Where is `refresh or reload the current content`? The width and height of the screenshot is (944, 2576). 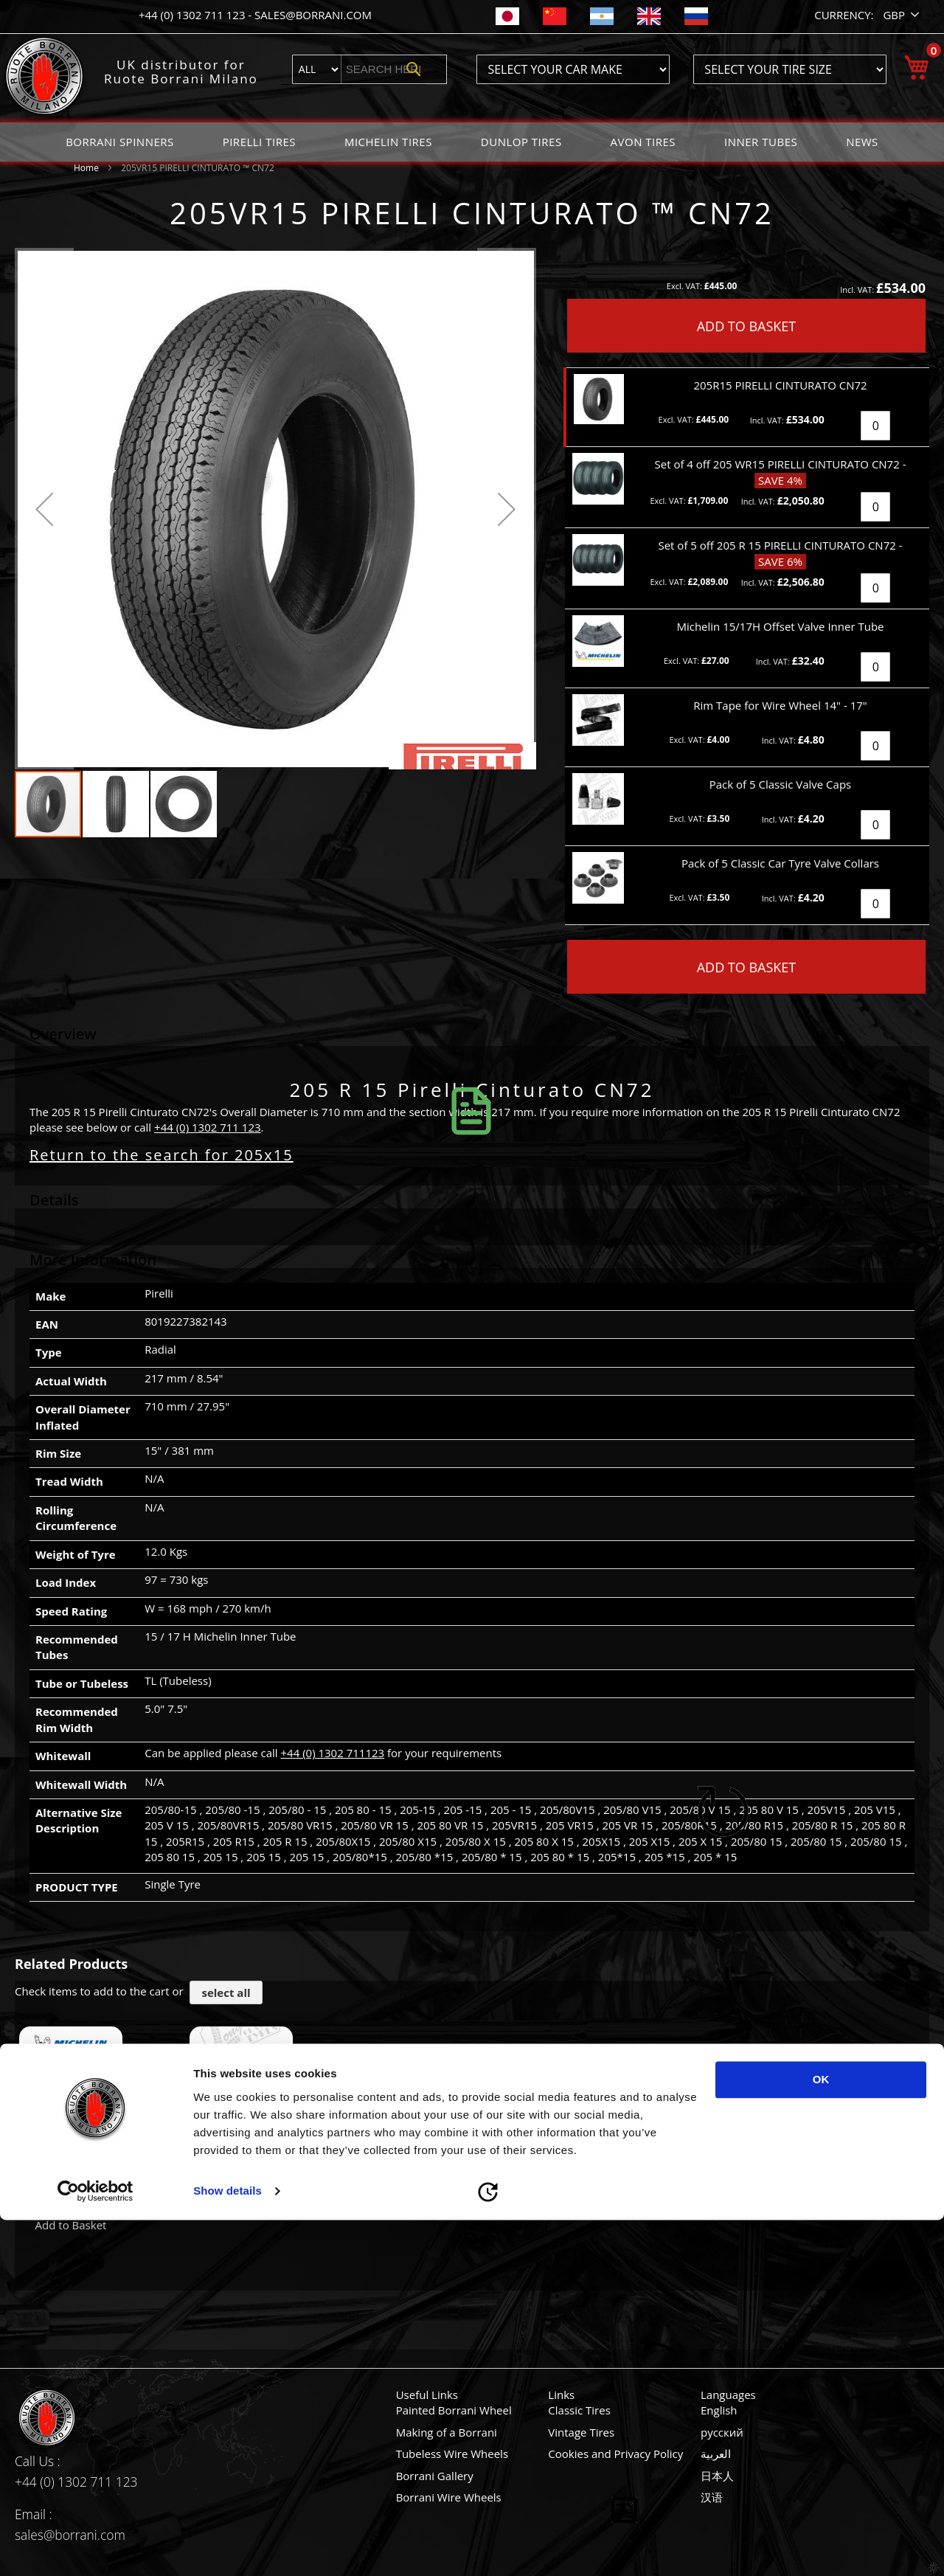
refresh or reload the current content is located at coordinates (723, 1811).